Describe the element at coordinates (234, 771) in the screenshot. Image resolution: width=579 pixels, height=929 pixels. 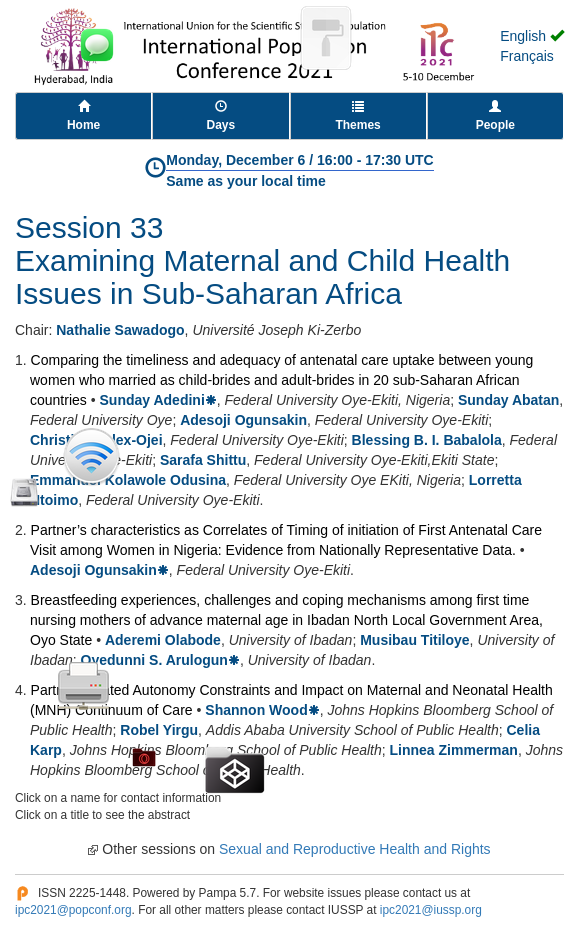
I see `open CodePen projects folder` at that location.